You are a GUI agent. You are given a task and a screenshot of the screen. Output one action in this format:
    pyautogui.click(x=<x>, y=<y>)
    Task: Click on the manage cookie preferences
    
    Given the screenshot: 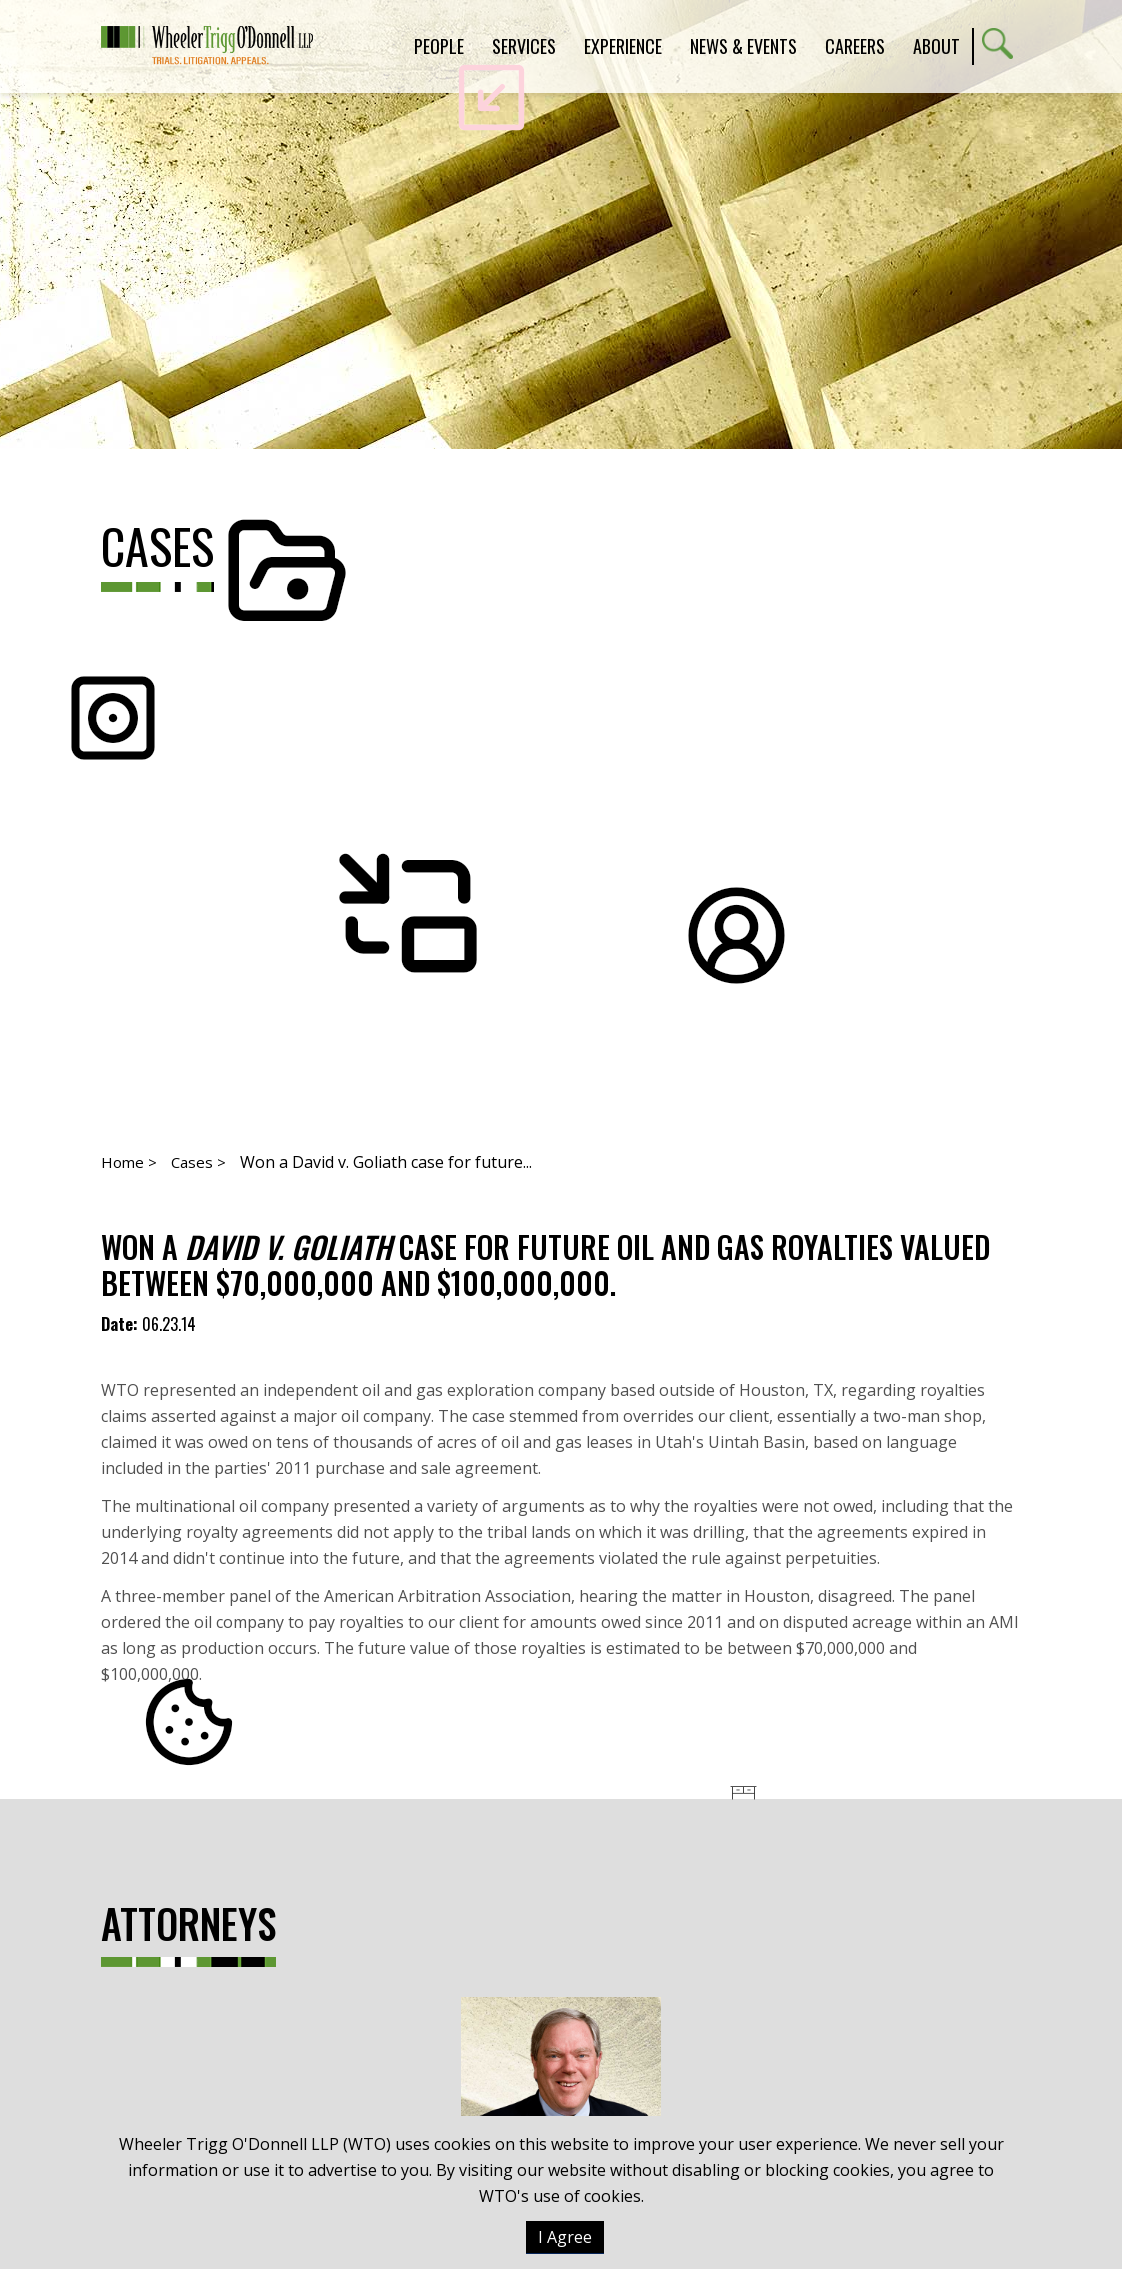 What is the action you would take?
    pyautogui.click(x=189, y=1722)
    